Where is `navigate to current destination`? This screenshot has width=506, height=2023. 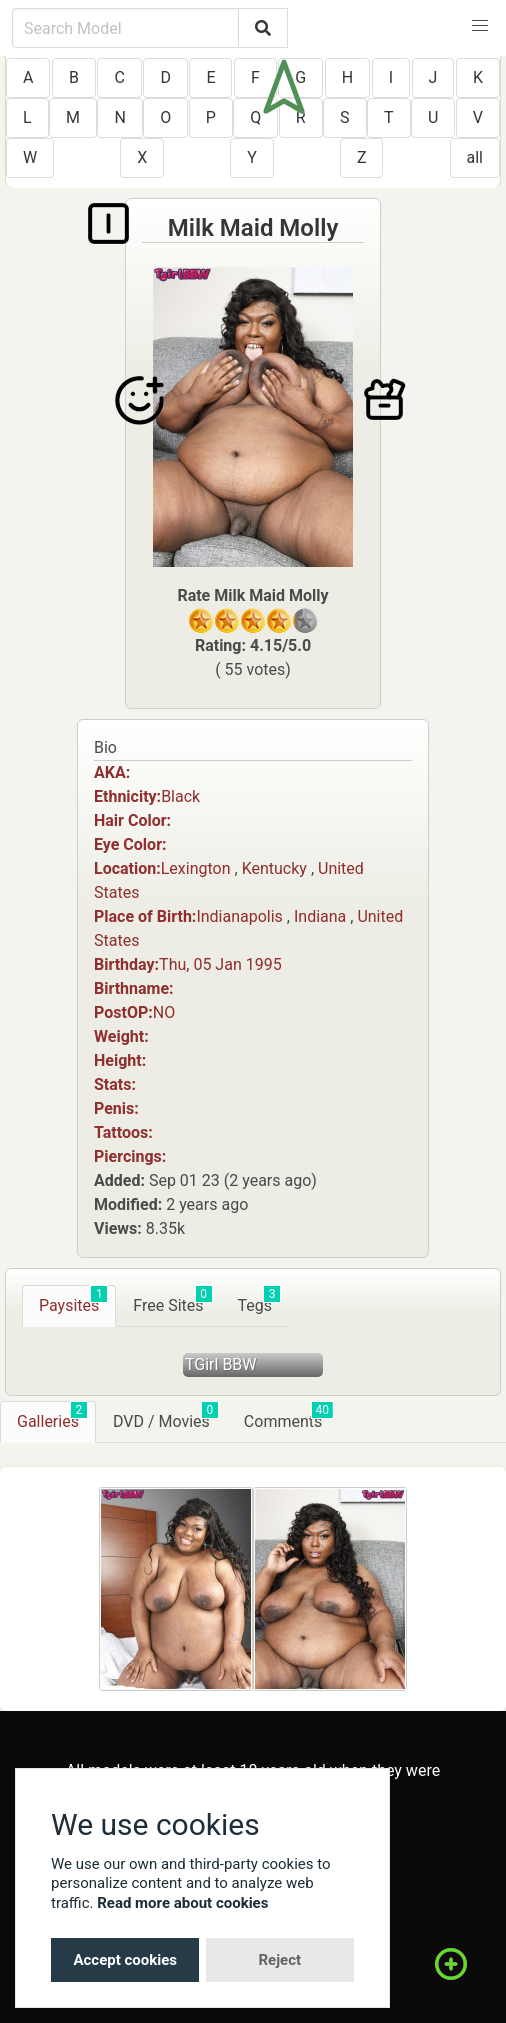 navigate to current destination is located at coordinates (284, 88).